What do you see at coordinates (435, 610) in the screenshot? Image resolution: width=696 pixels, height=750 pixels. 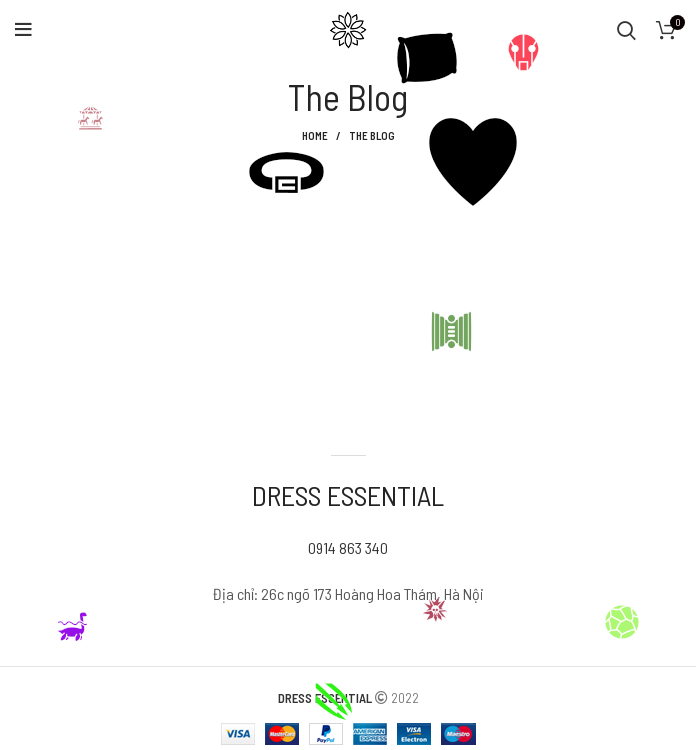 I see `indicates a death or game over event` at bounding box center [435, 610].